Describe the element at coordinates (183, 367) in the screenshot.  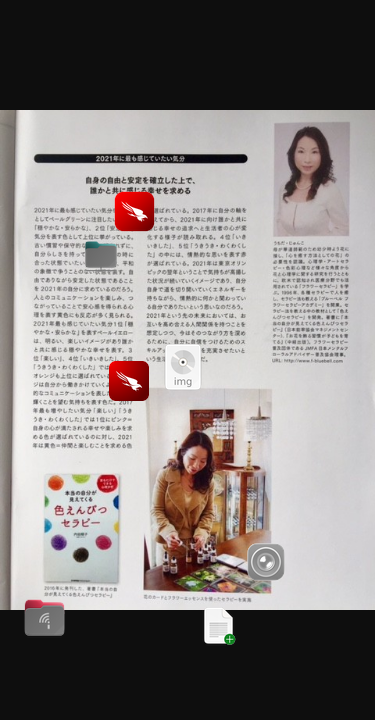
I see `raw disk image file type indicator` at that location.